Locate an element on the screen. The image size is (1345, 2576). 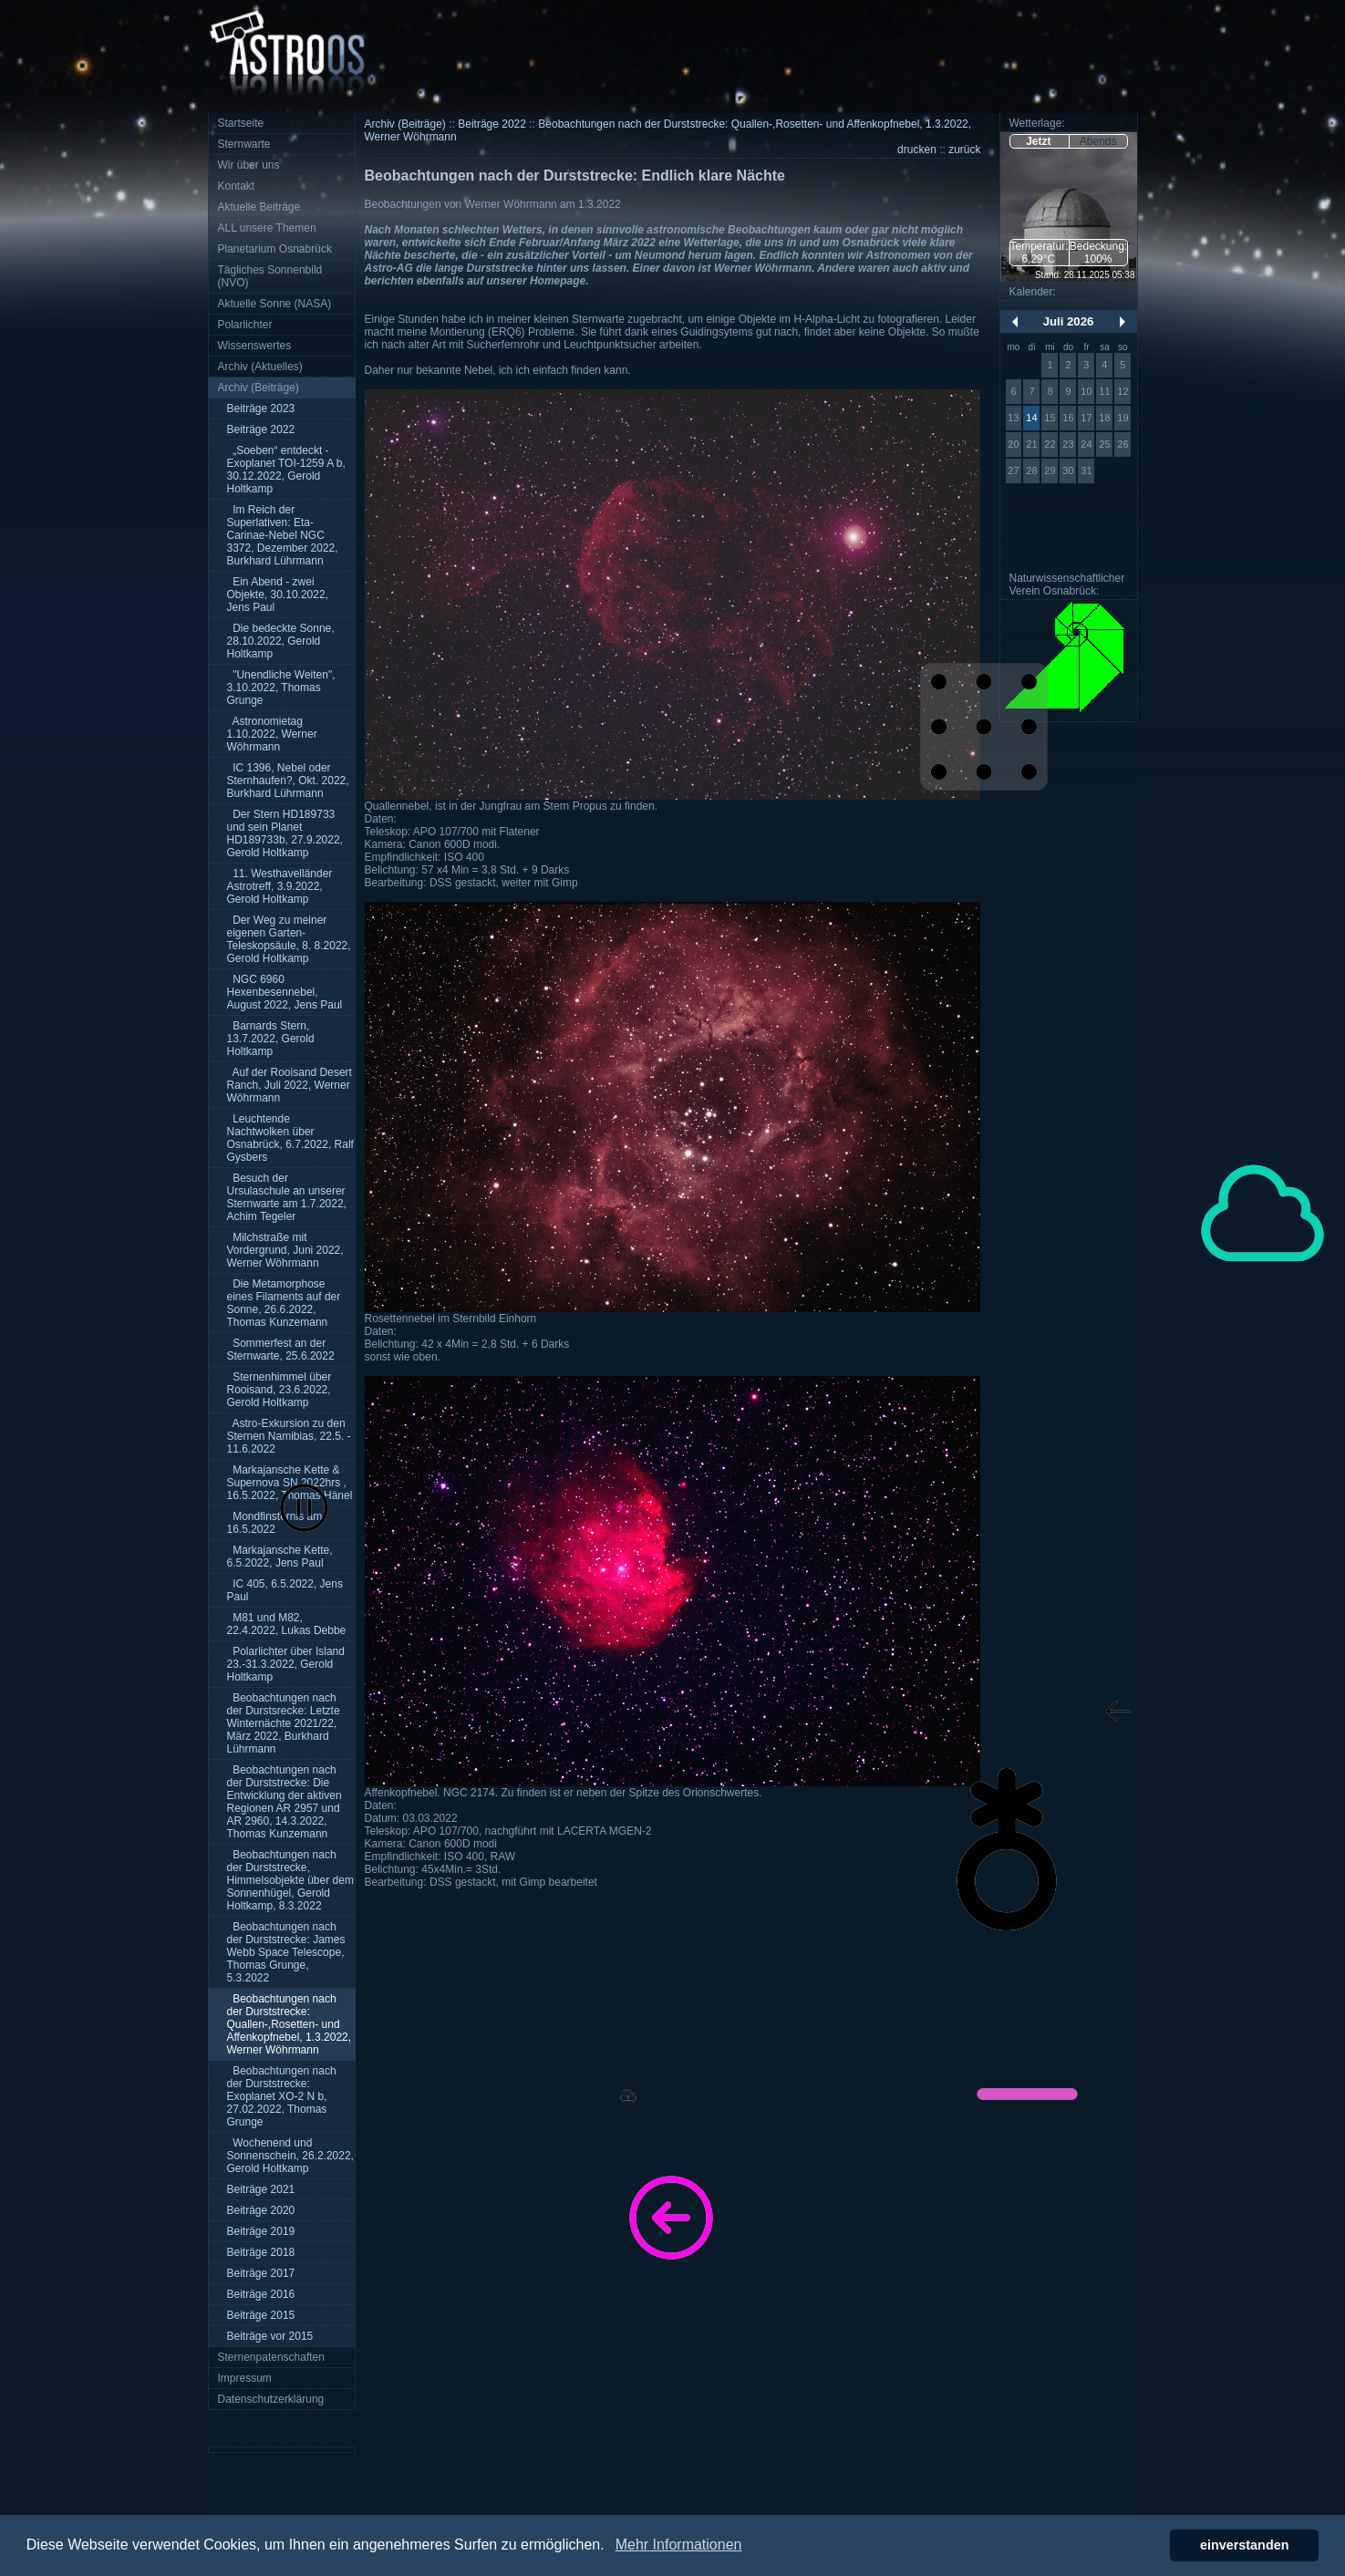
go back to the previous screen is located at coordinates (671, 2218).